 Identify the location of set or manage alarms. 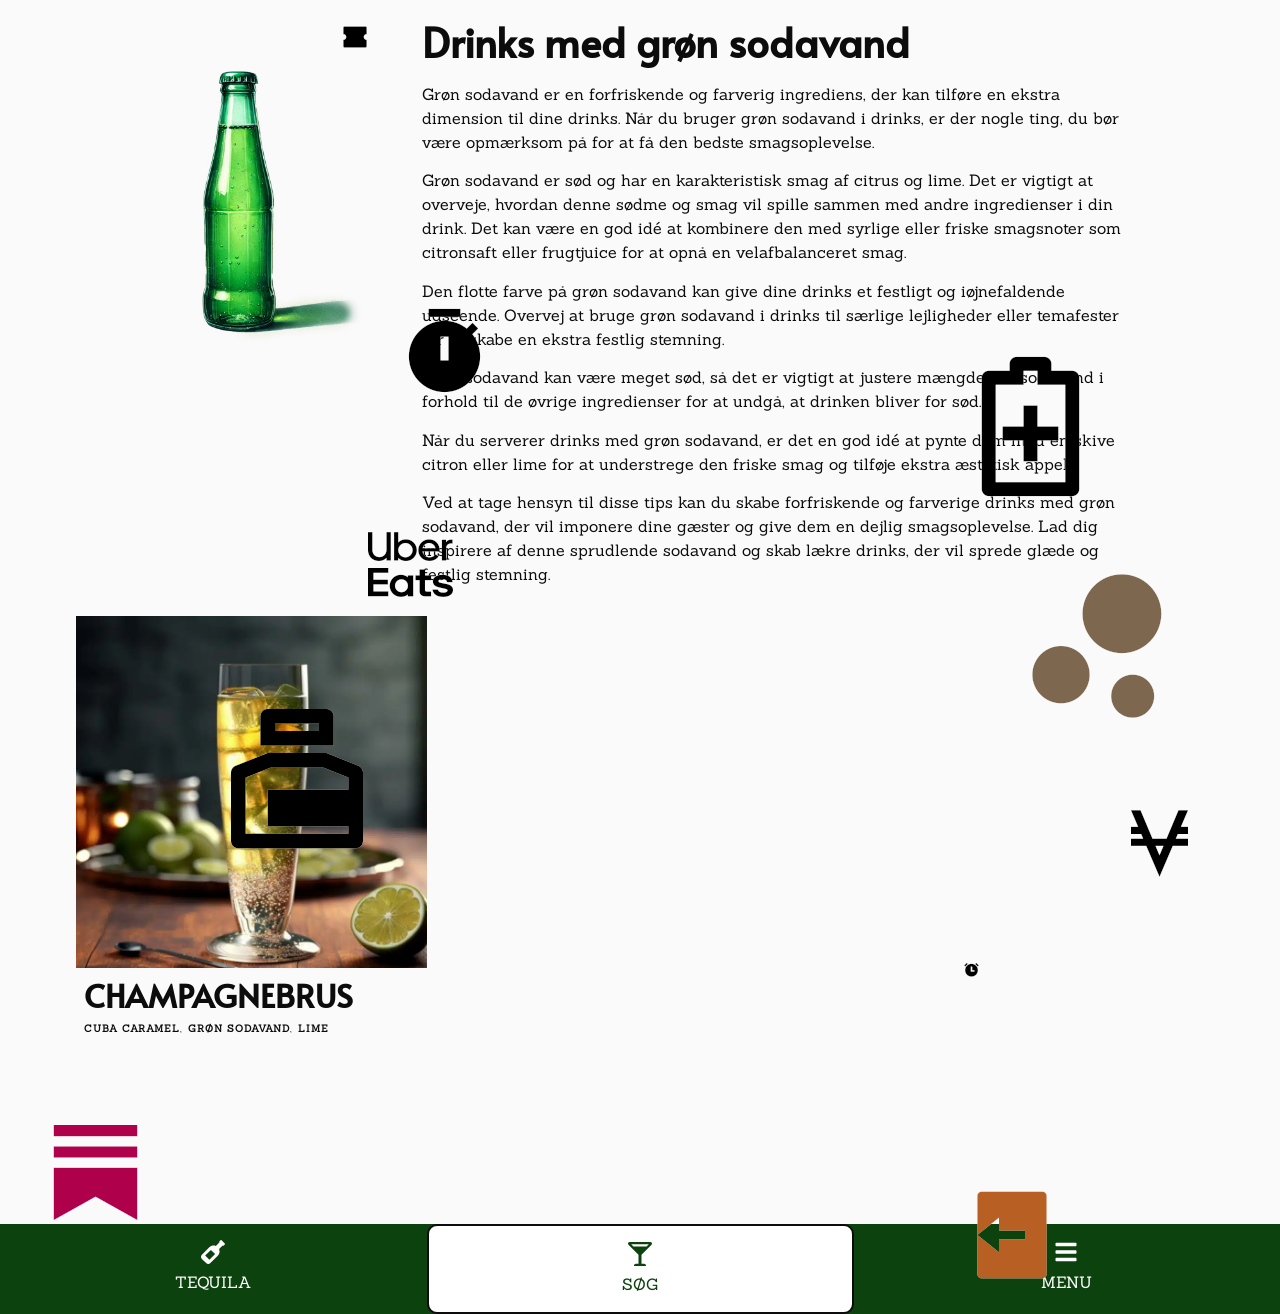
(971, 969).